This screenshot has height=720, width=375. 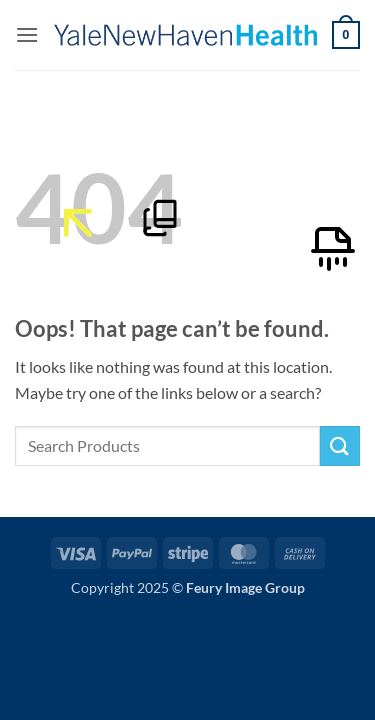 I want to click on duplicate or copy a book/document, so click(x=160, y=218).